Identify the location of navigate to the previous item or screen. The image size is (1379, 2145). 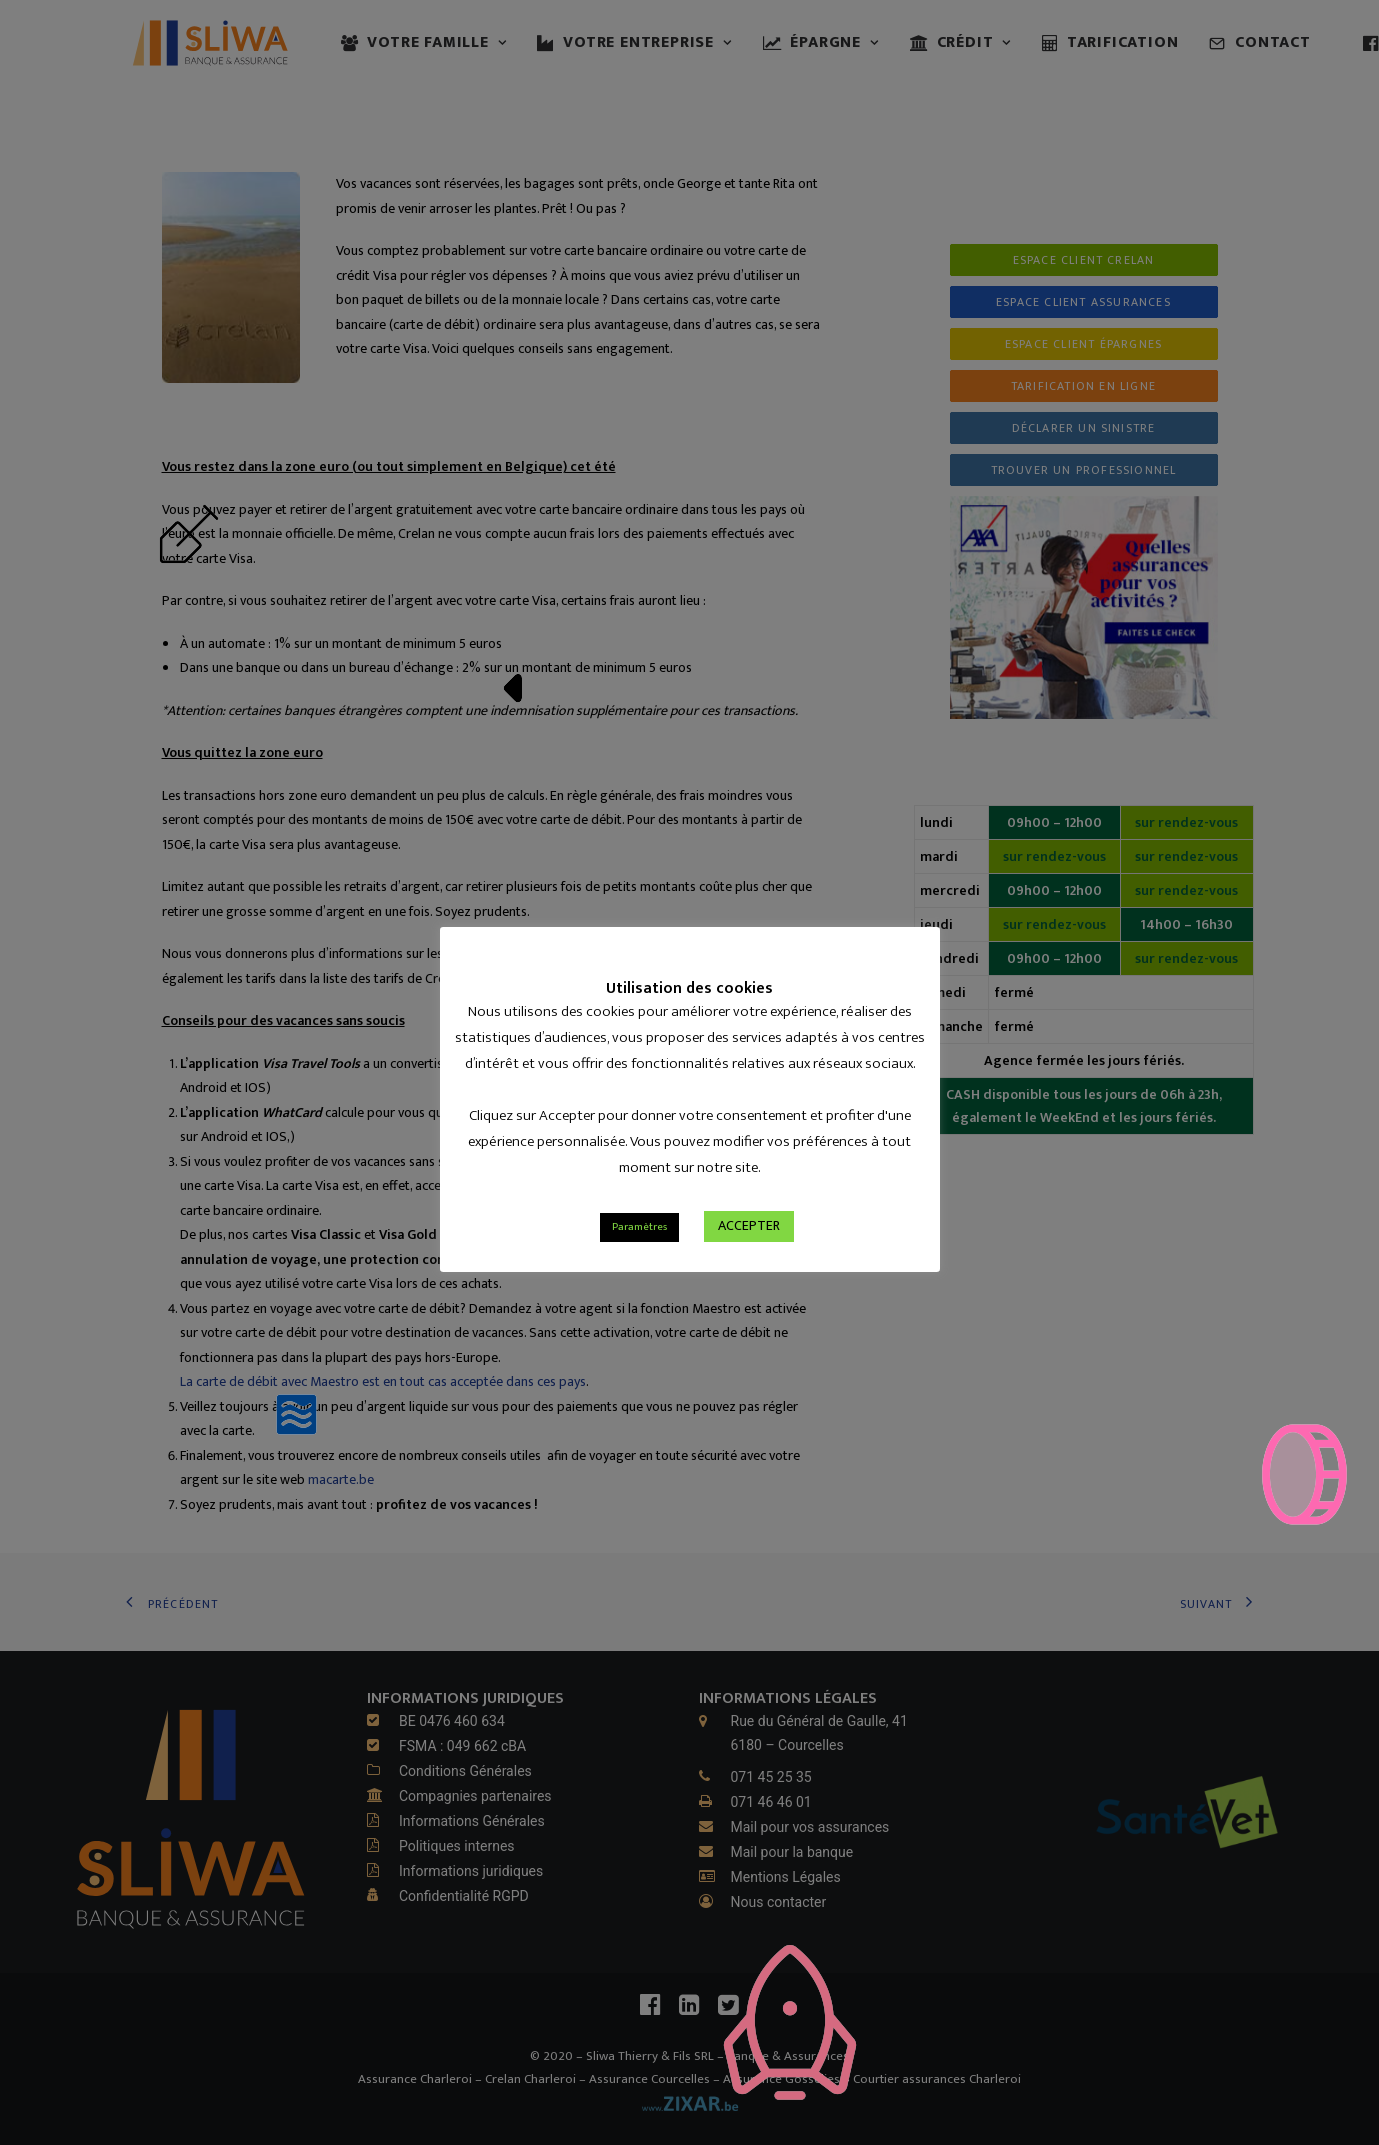
(514, 688).